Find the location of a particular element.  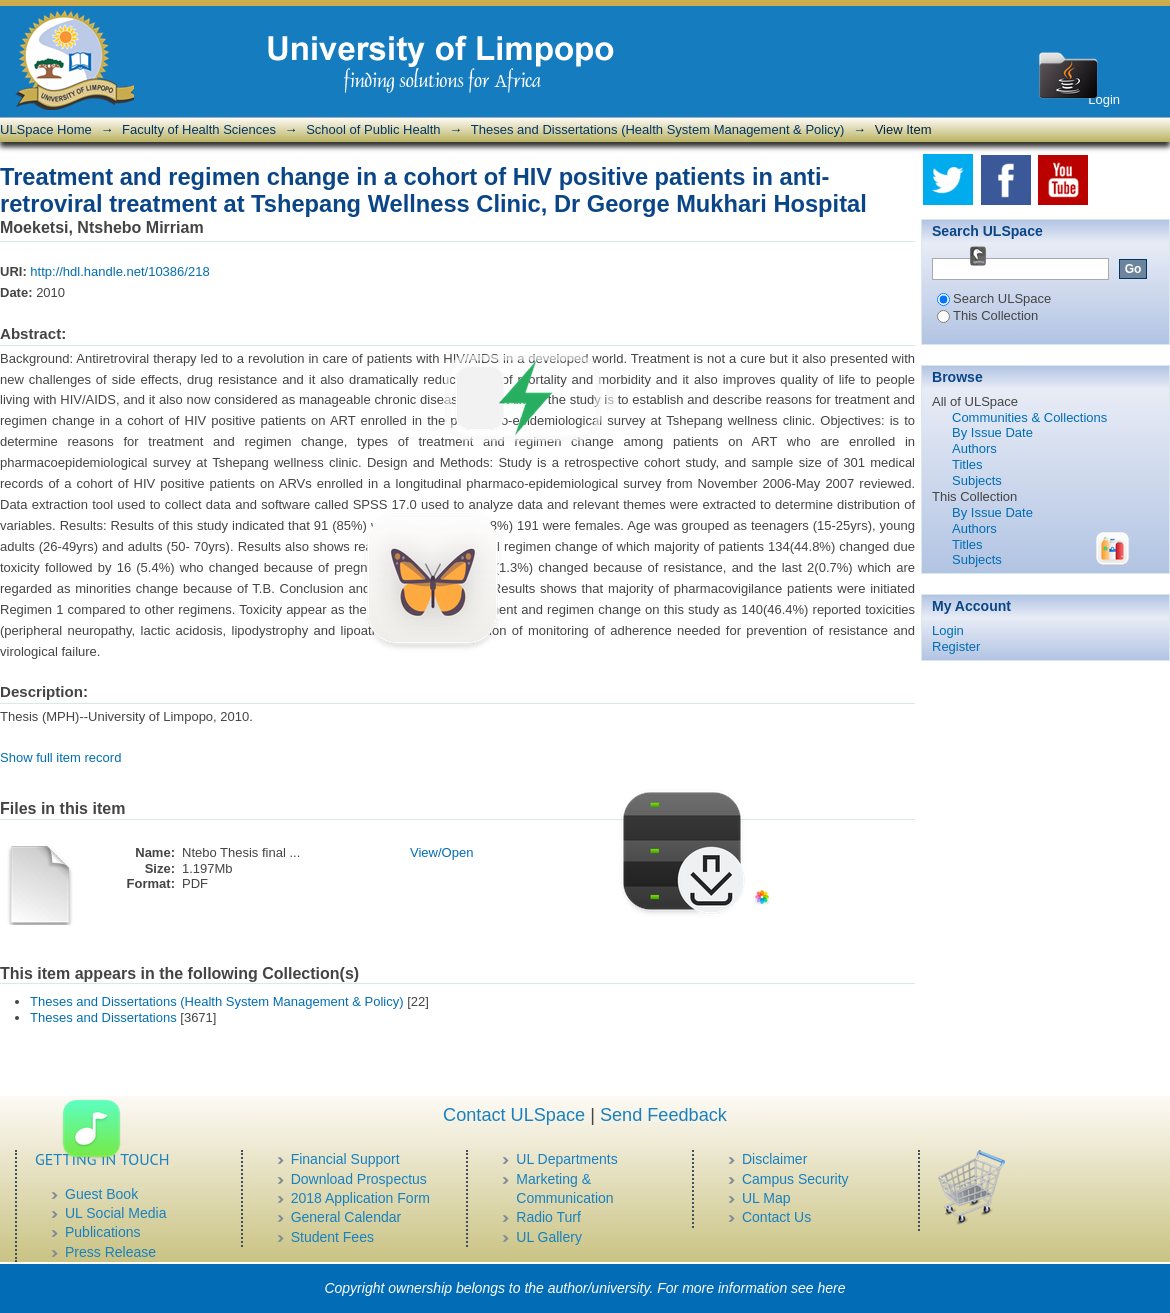

open juk music player app is located at coordinates (91, 1128).